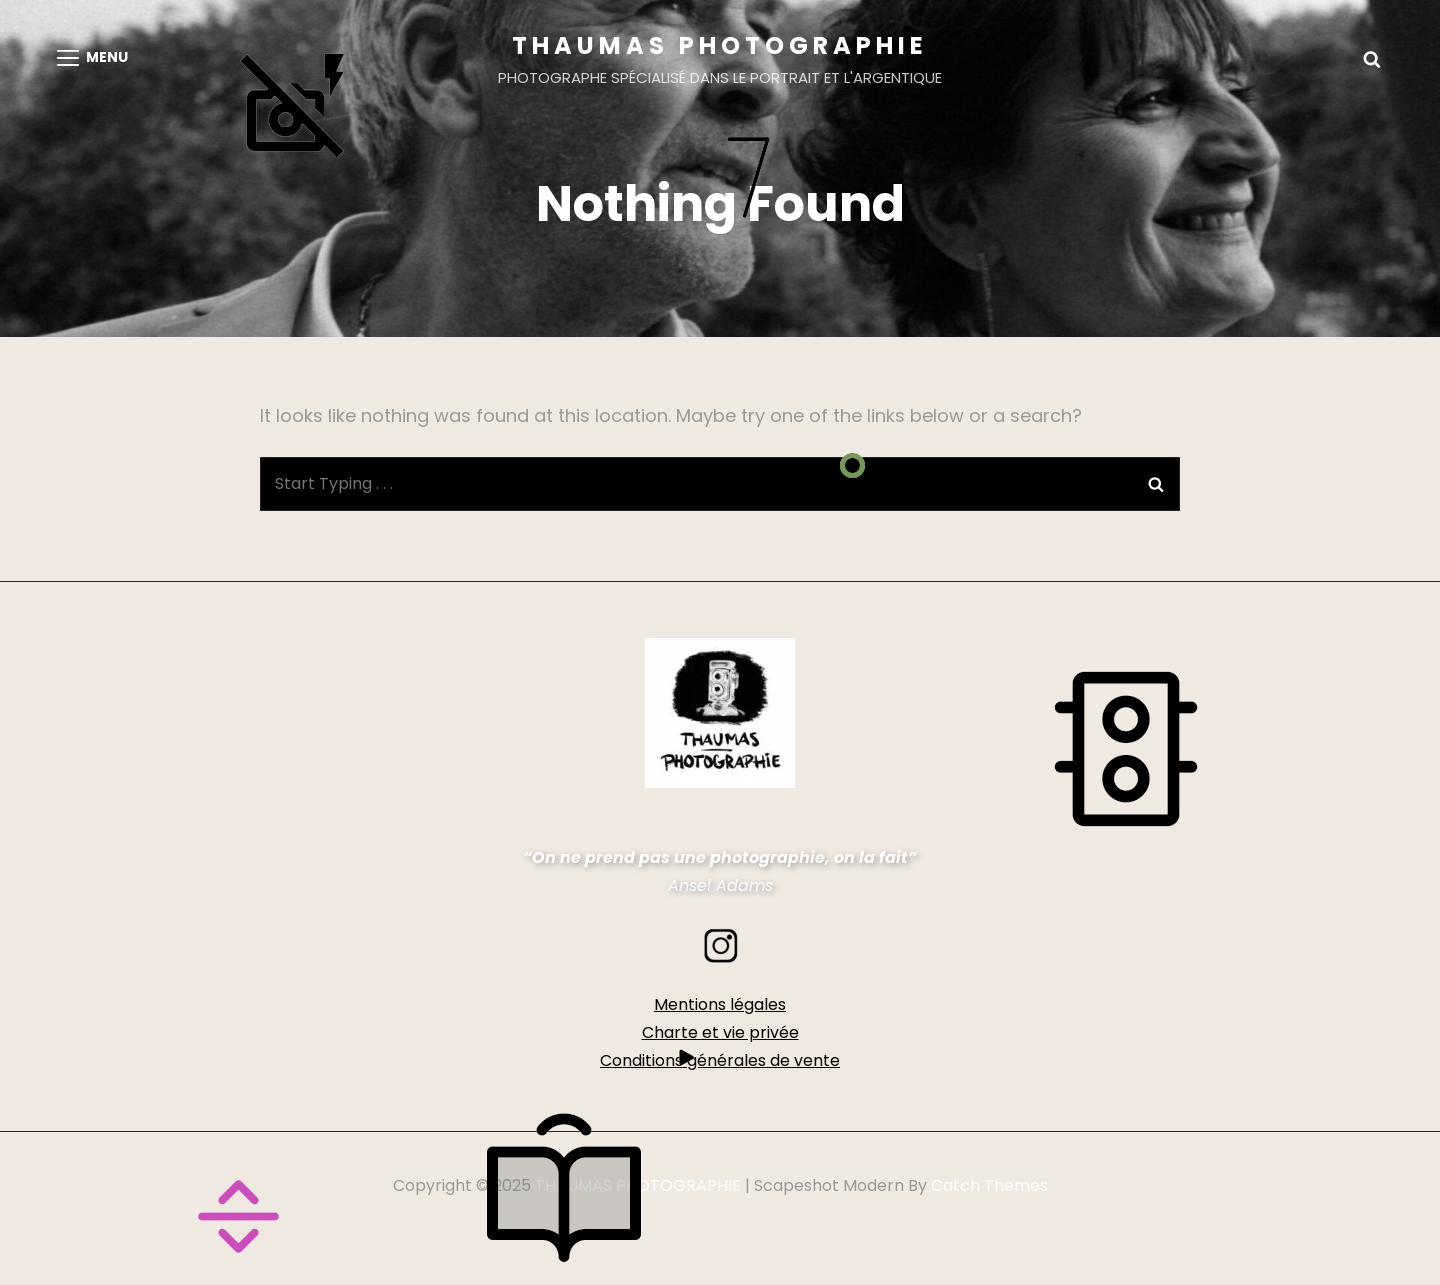 This screenshot has height=1285, width=1440. What do you see at coordinates (748, 177) in the screenshot?
I see `indicates the number seven in a list or sequence` at bounding box center [748, 177].